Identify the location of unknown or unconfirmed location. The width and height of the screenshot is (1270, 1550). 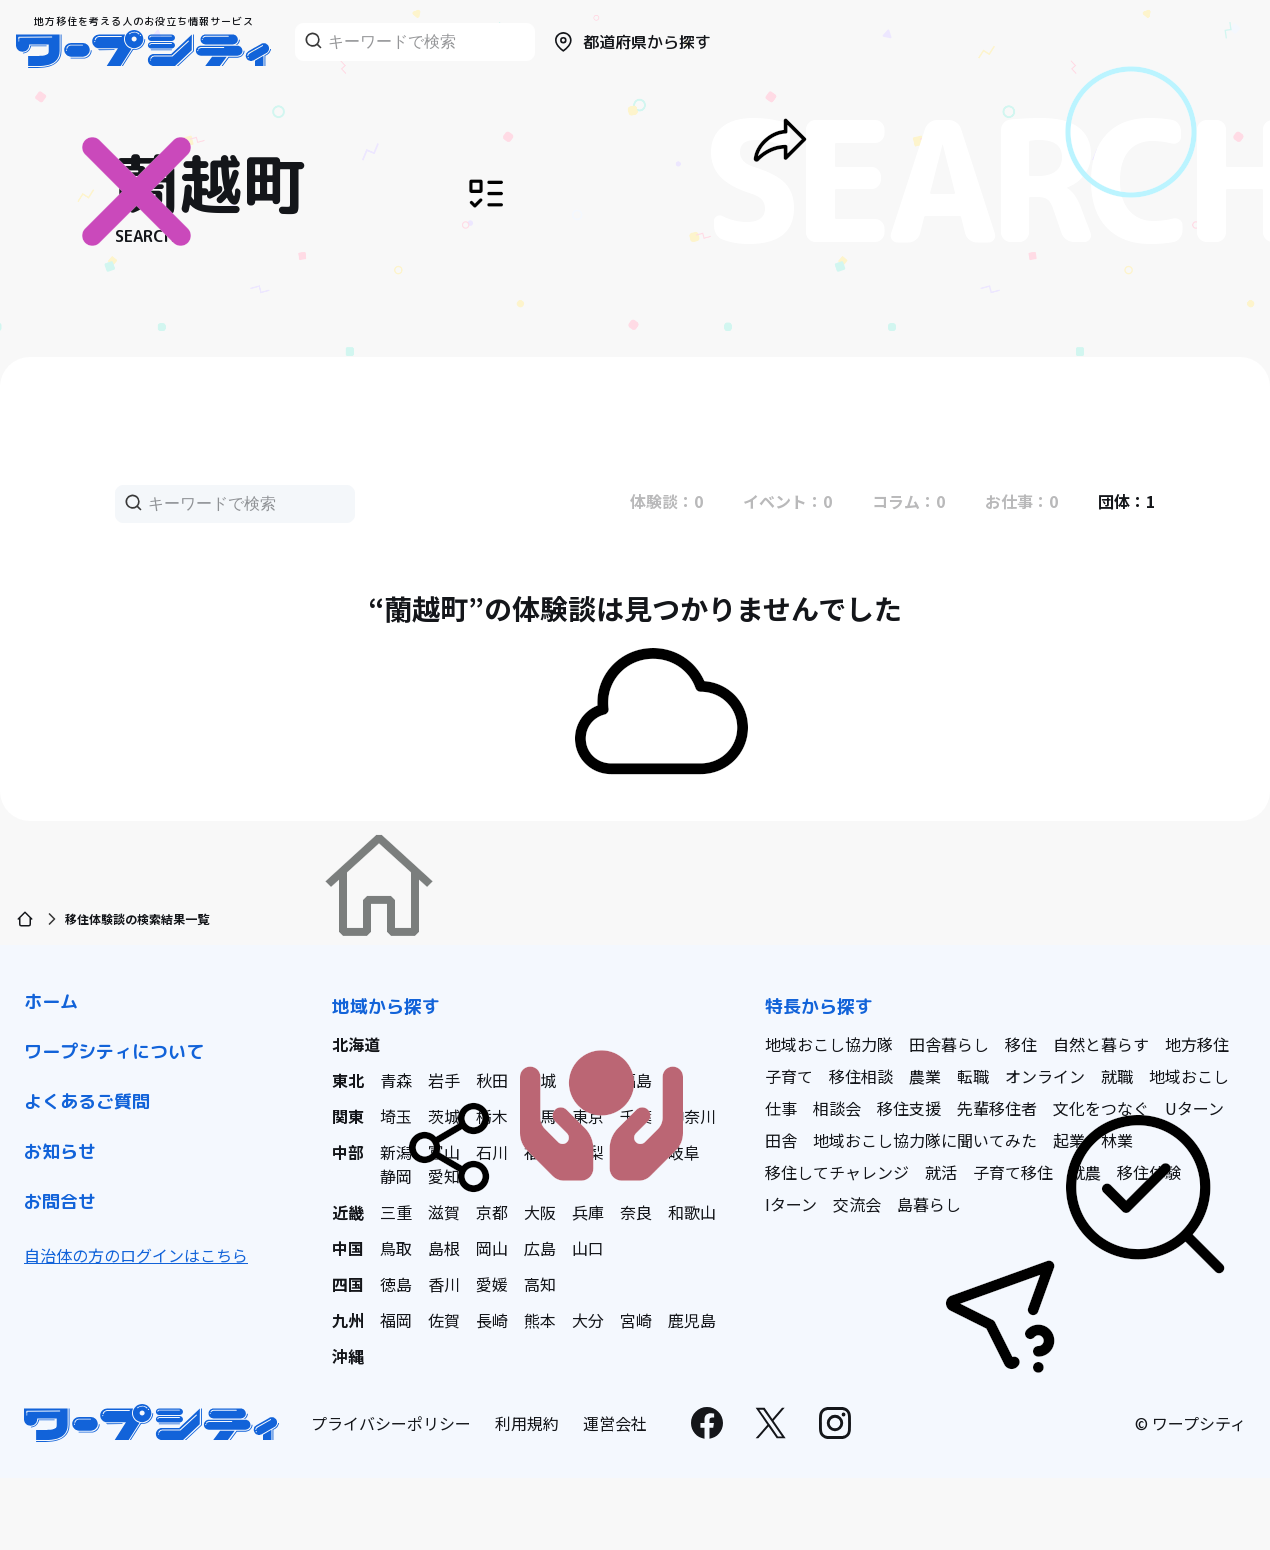
(1001, 1314).